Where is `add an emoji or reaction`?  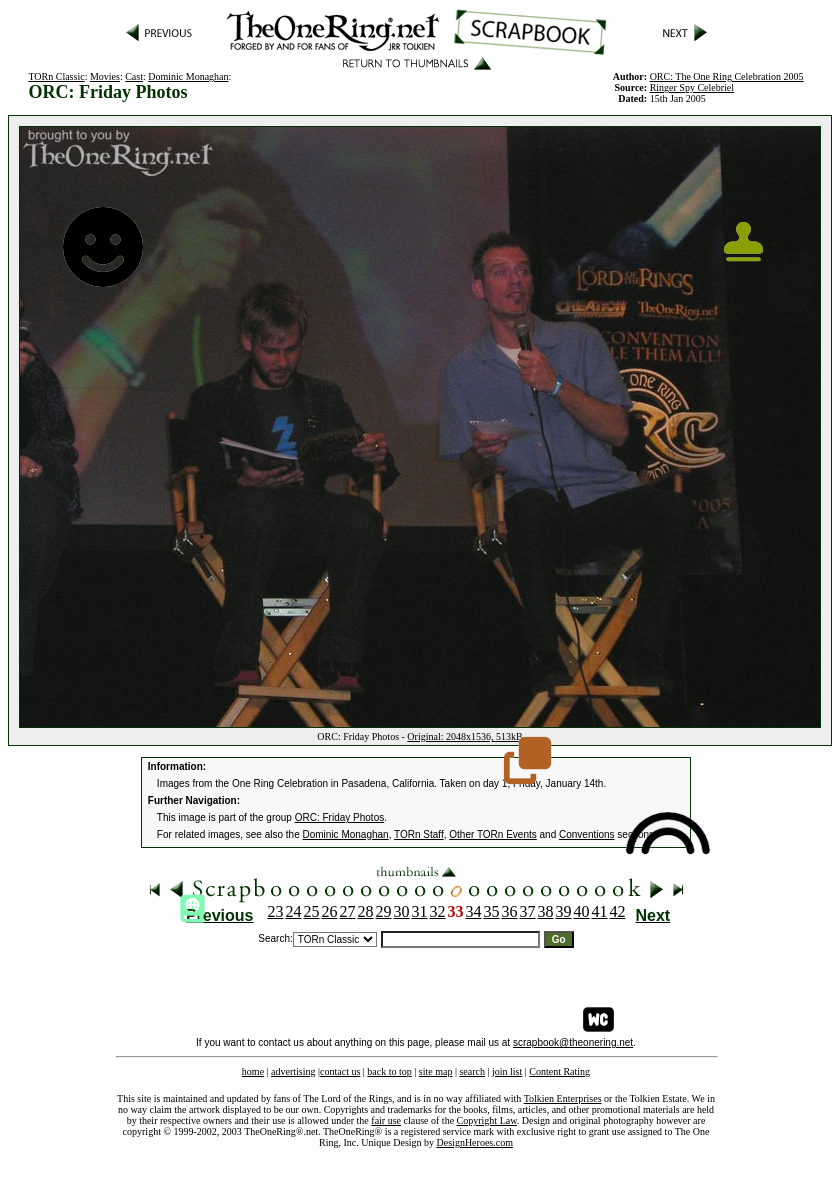 add an emoji or reaction is located at coordinates (103, 247).